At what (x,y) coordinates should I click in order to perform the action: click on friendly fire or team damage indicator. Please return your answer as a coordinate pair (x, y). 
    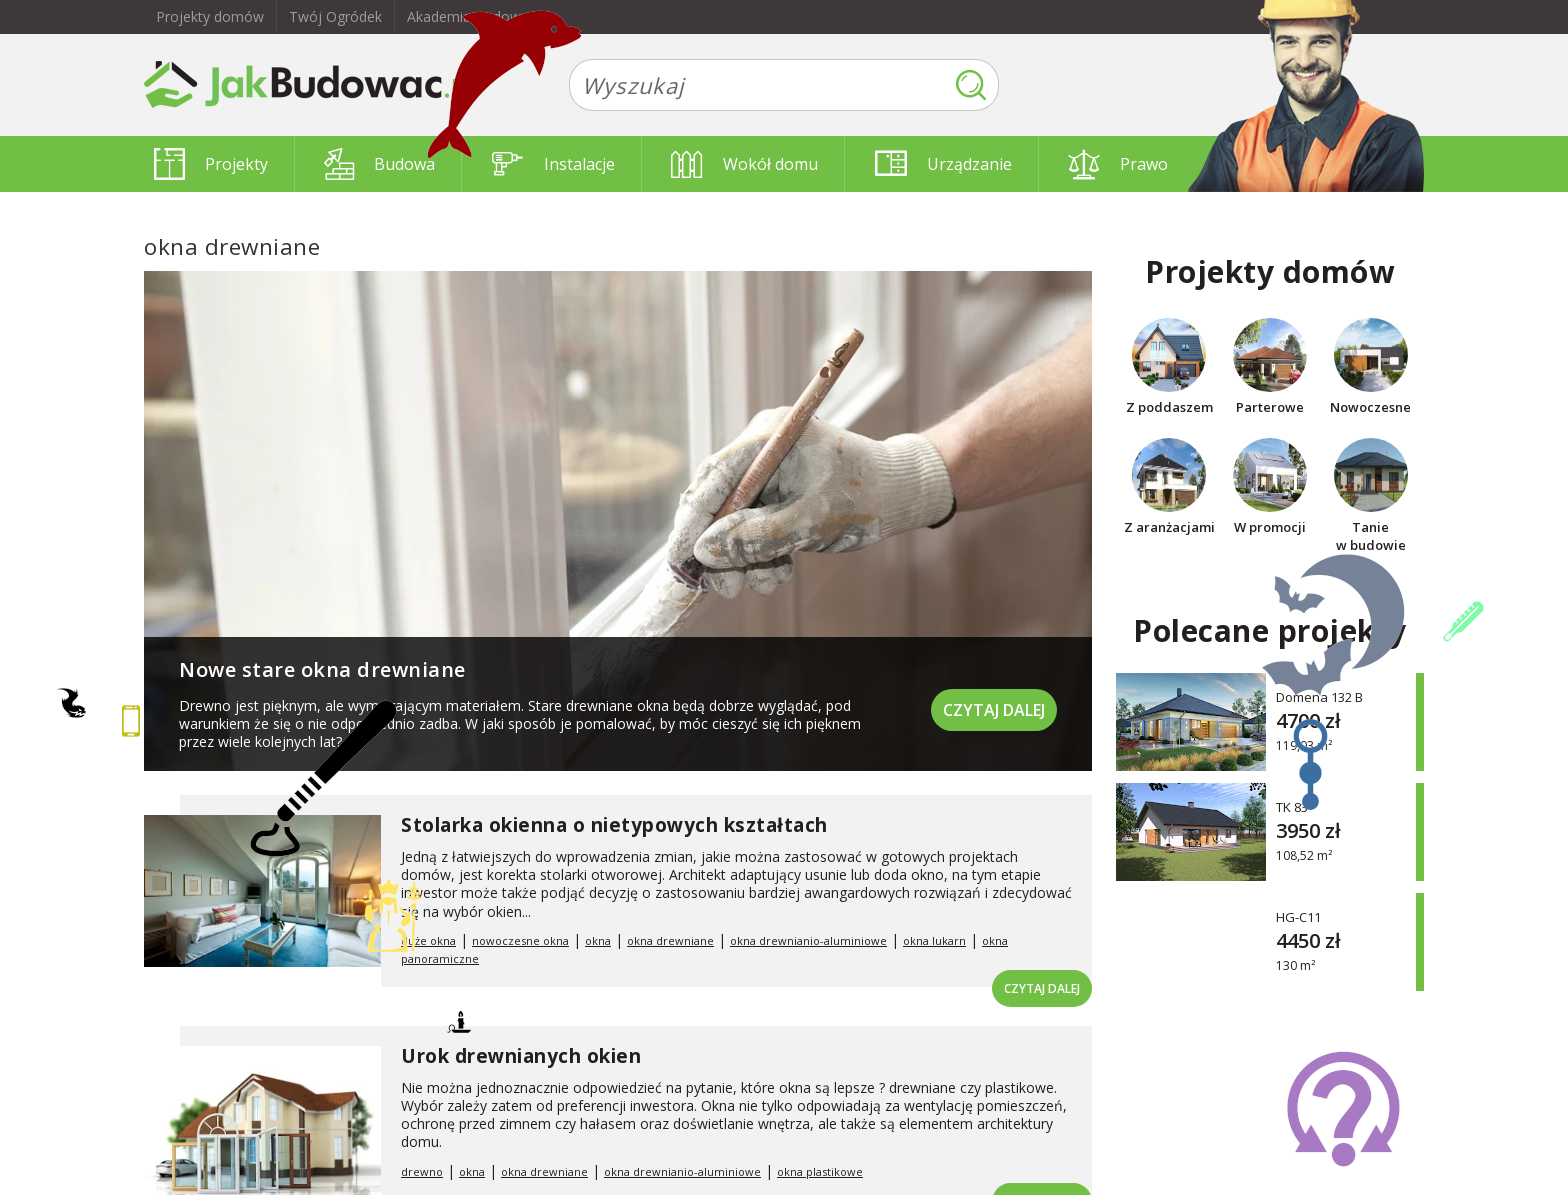
    Looking at the image, I should click on (71, 703).